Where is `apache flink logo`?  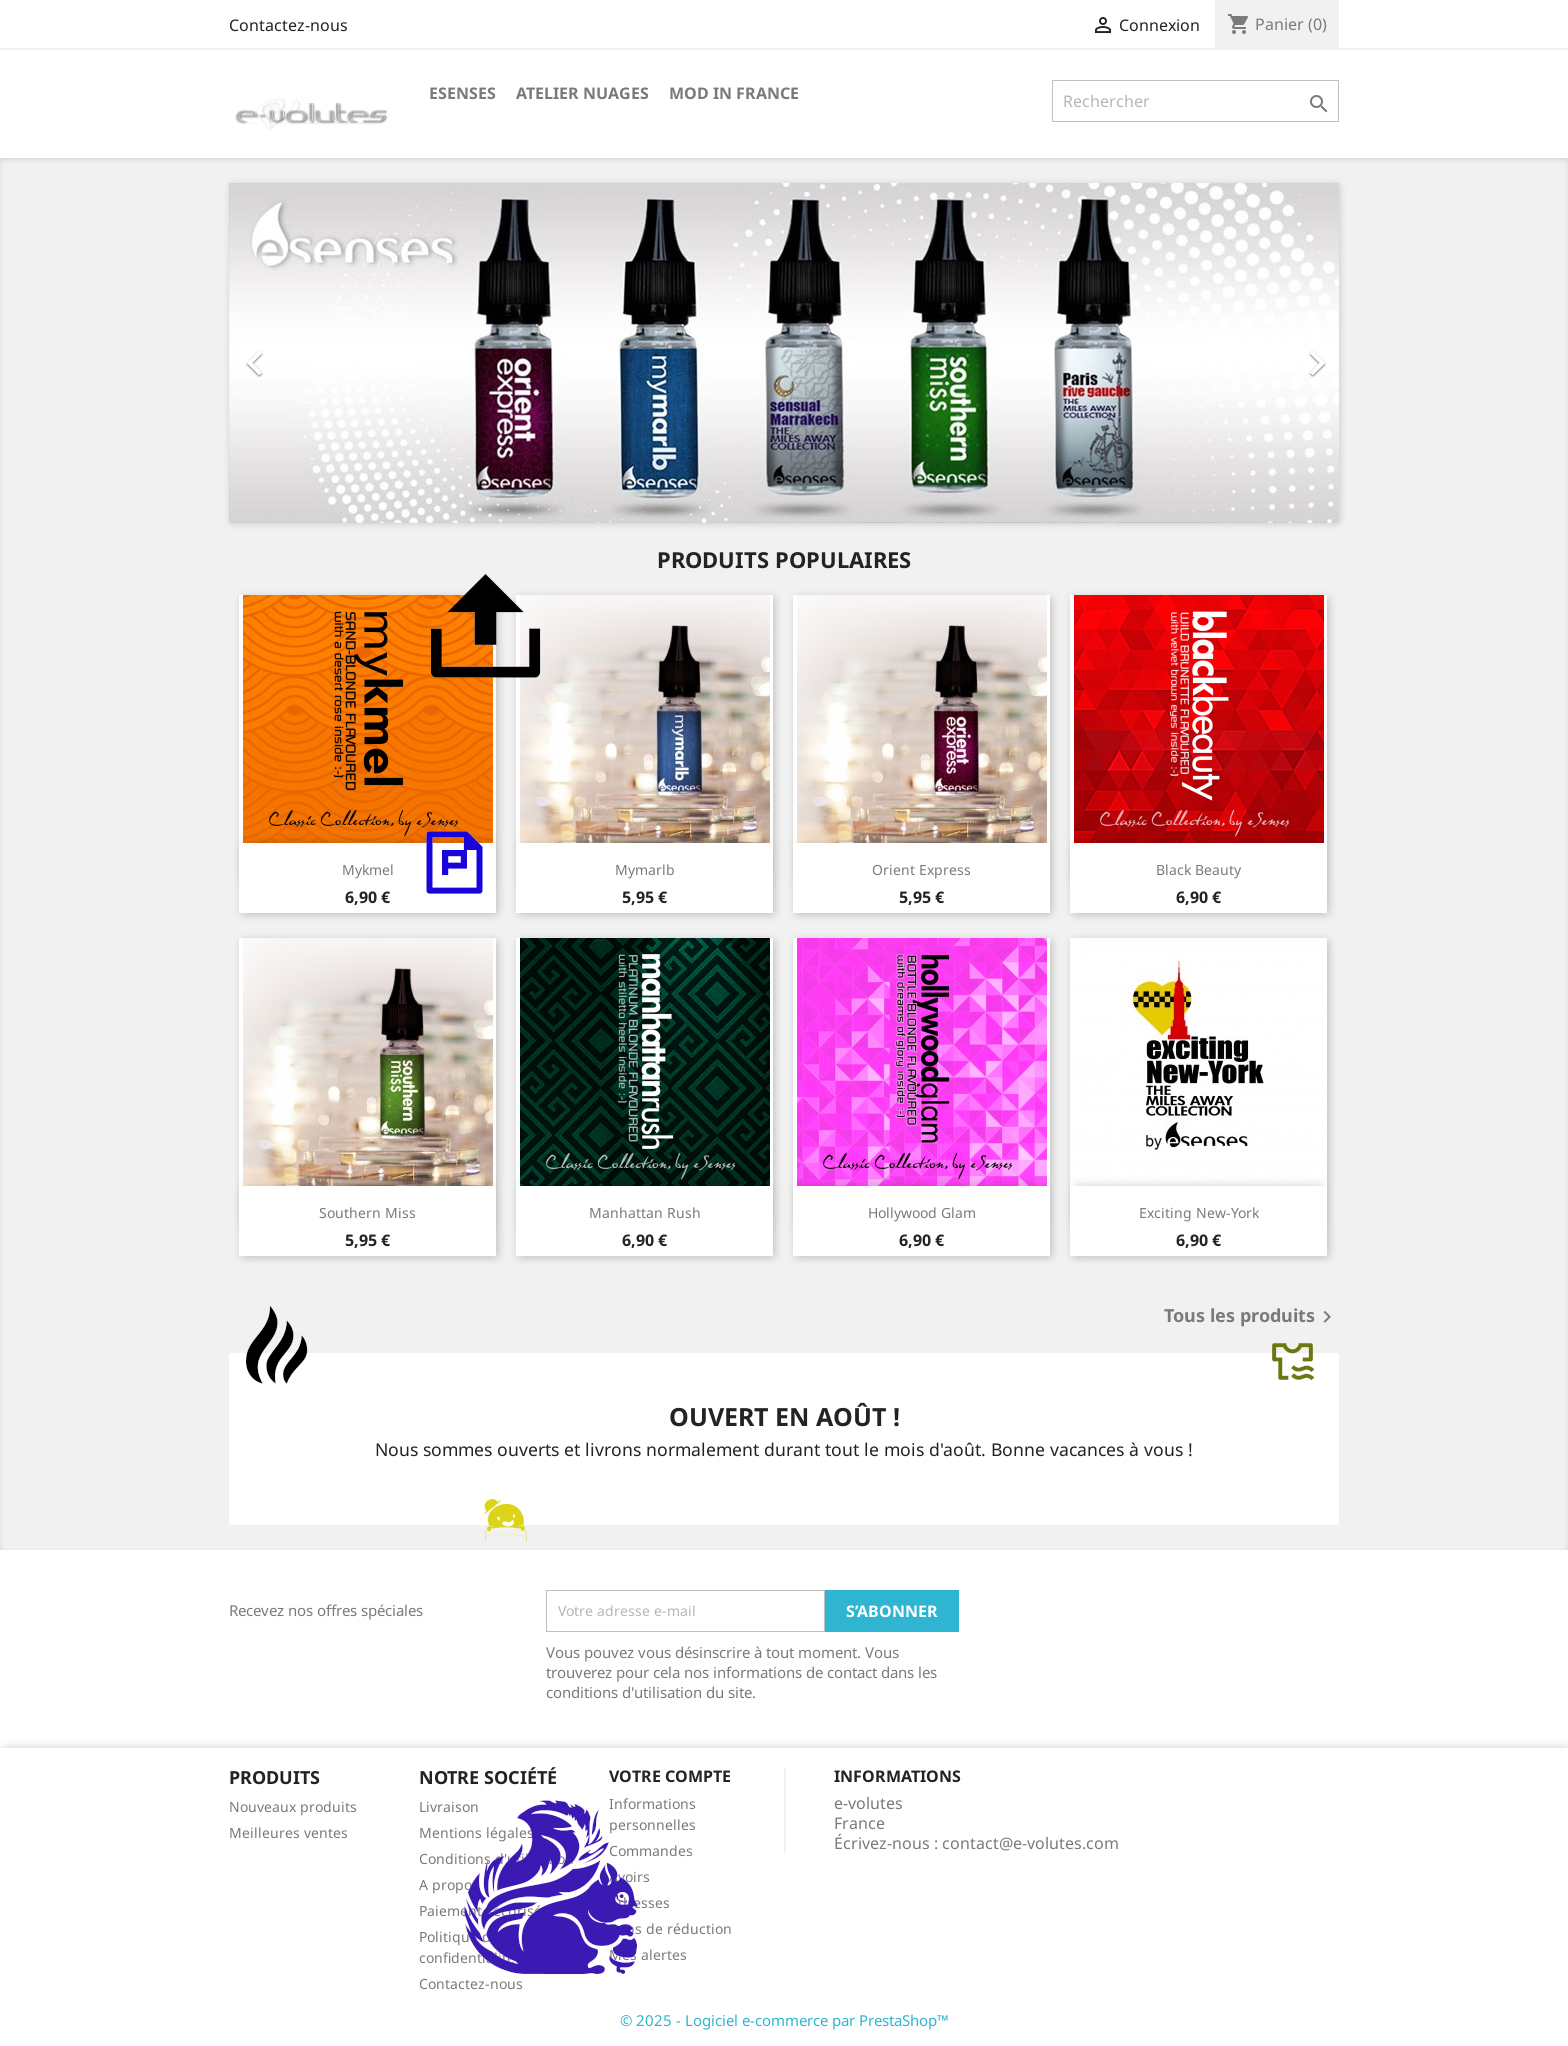 apache flink logo is located at coordinates (551, 1887).